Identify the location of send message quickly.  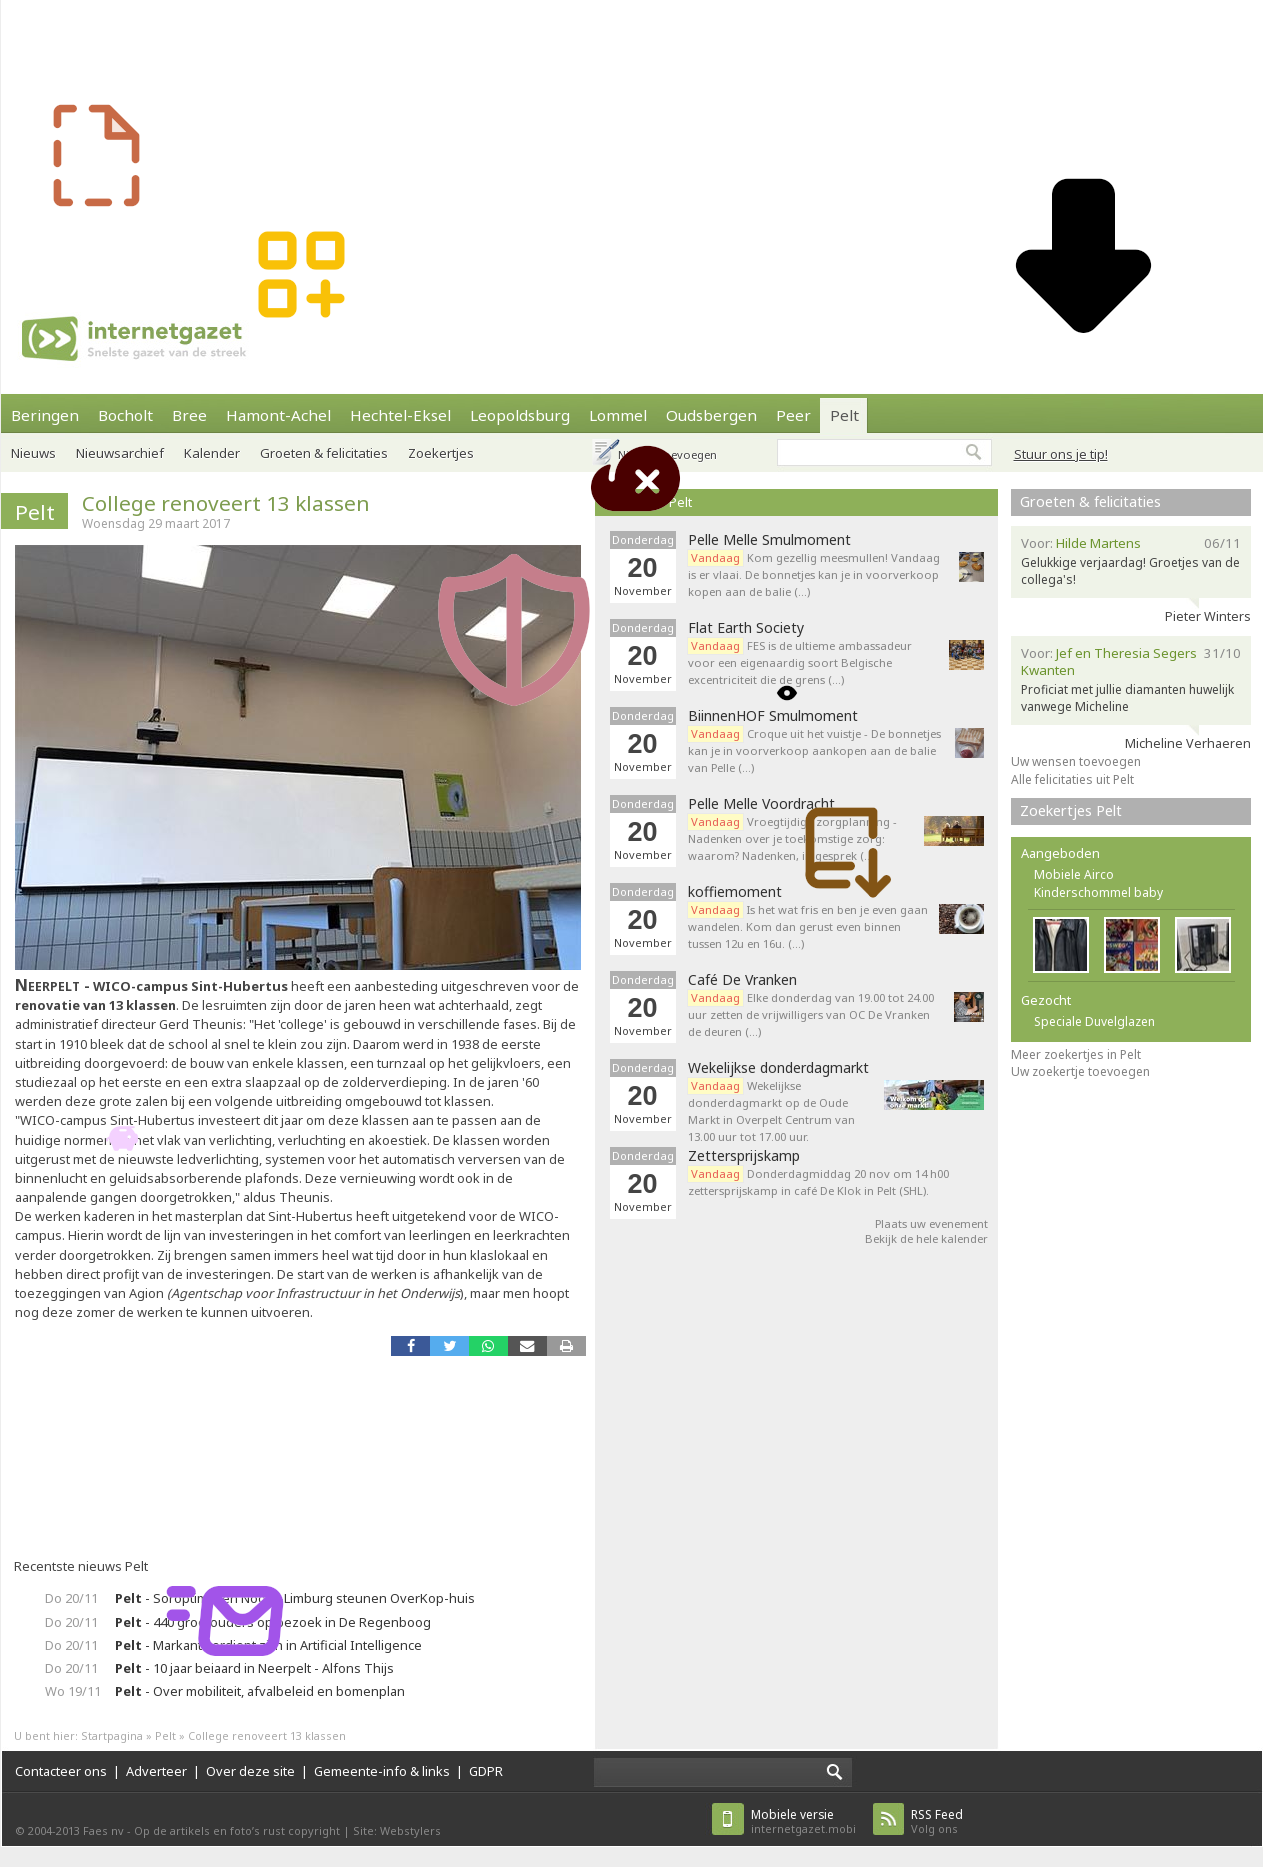
(225, 1621).